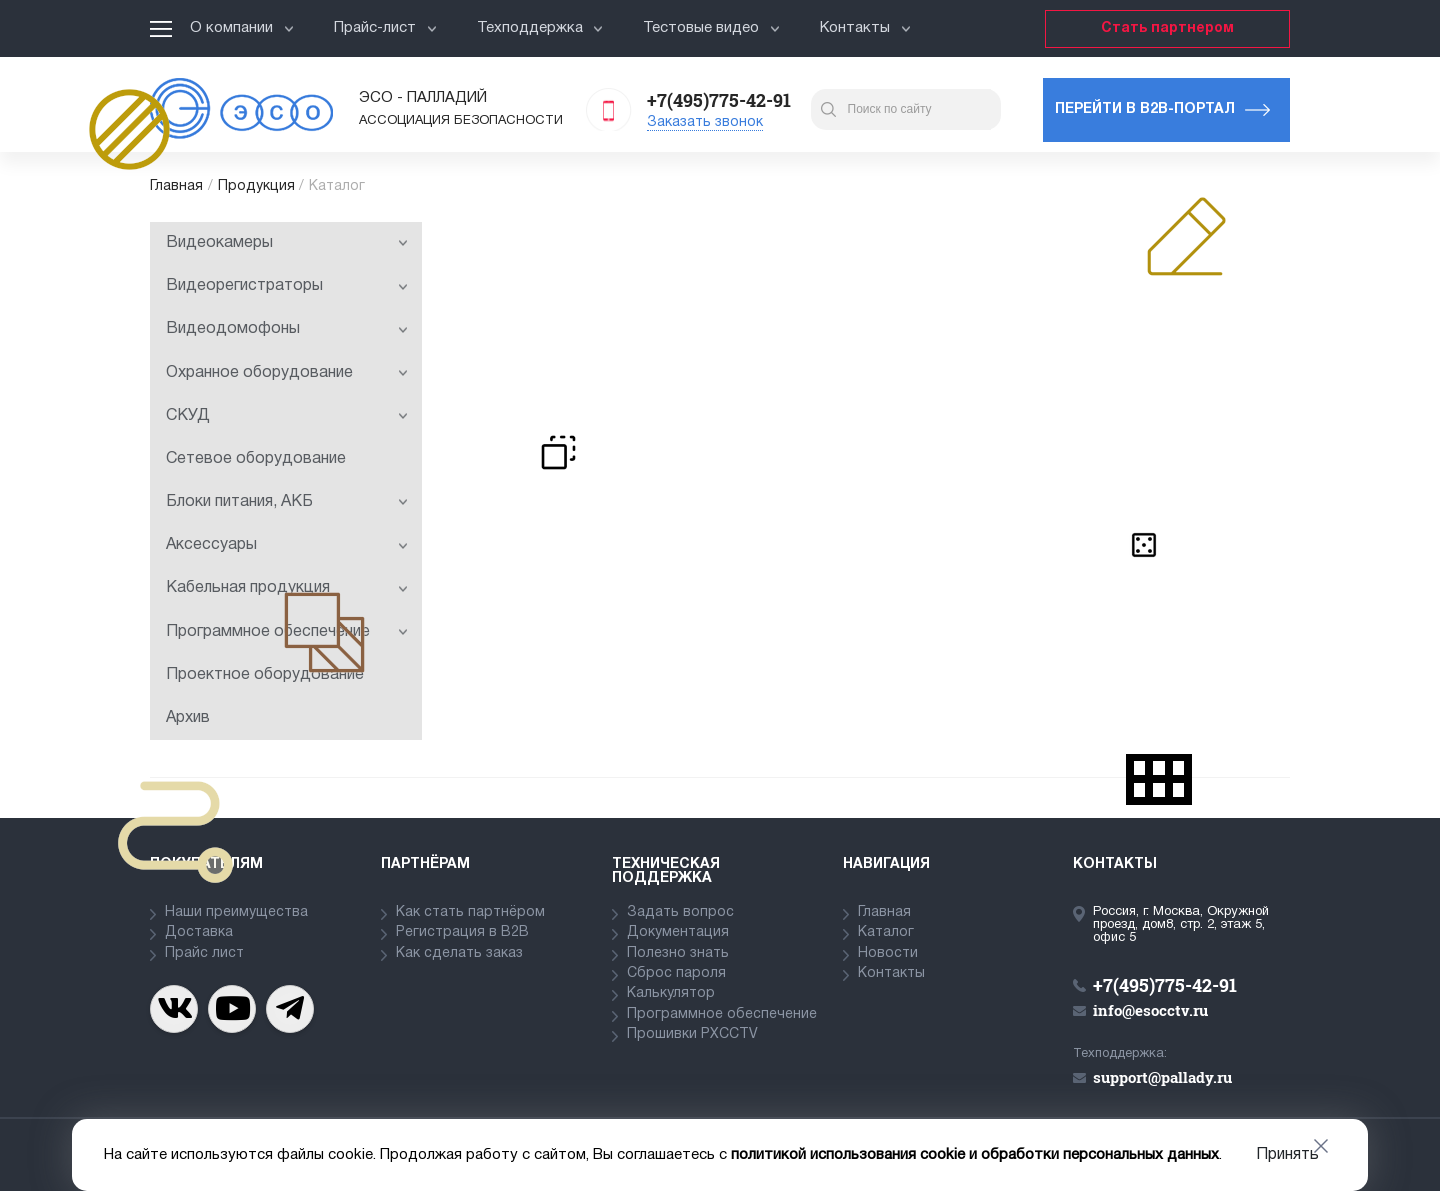 The image size is (1440, 1191). I want to click on access casino or gambling games, so click(1144, 545).